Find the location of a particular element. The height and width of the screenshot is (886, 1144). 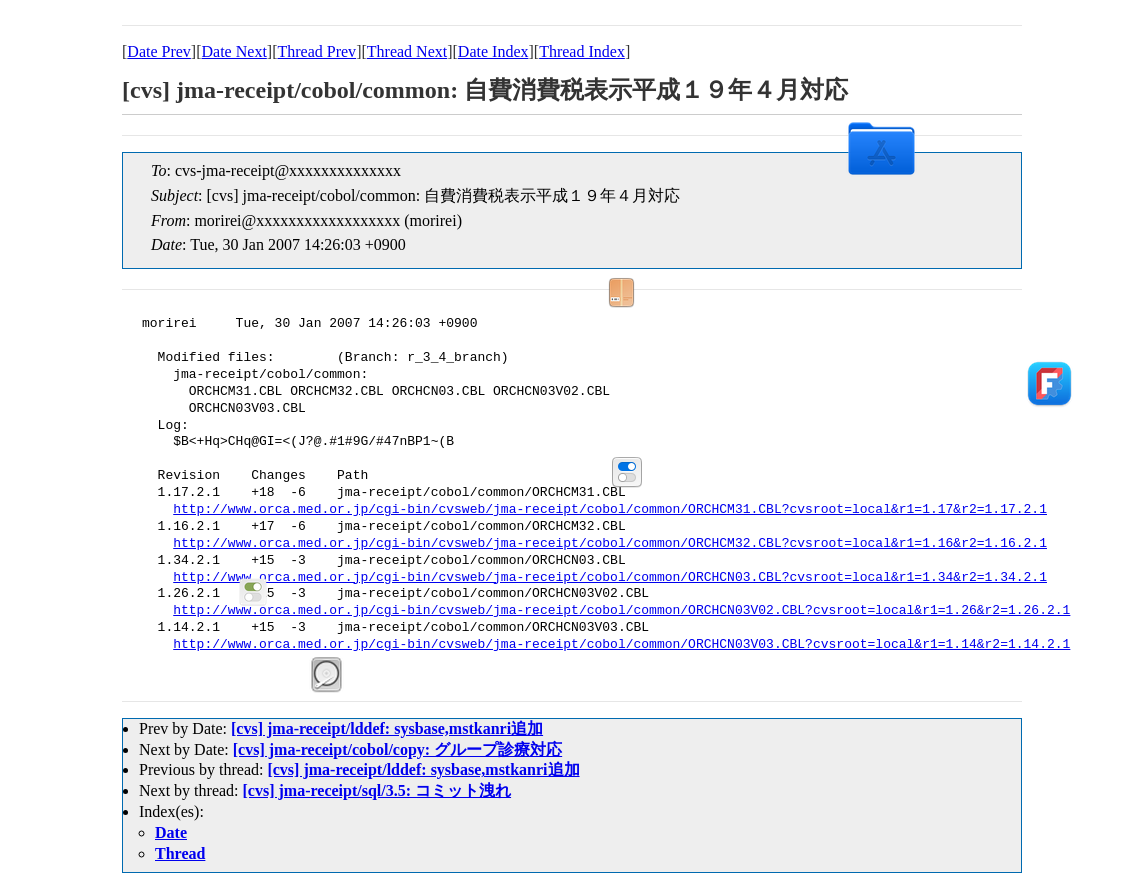

open system settings or preferences is located at coordinates (627, 472).